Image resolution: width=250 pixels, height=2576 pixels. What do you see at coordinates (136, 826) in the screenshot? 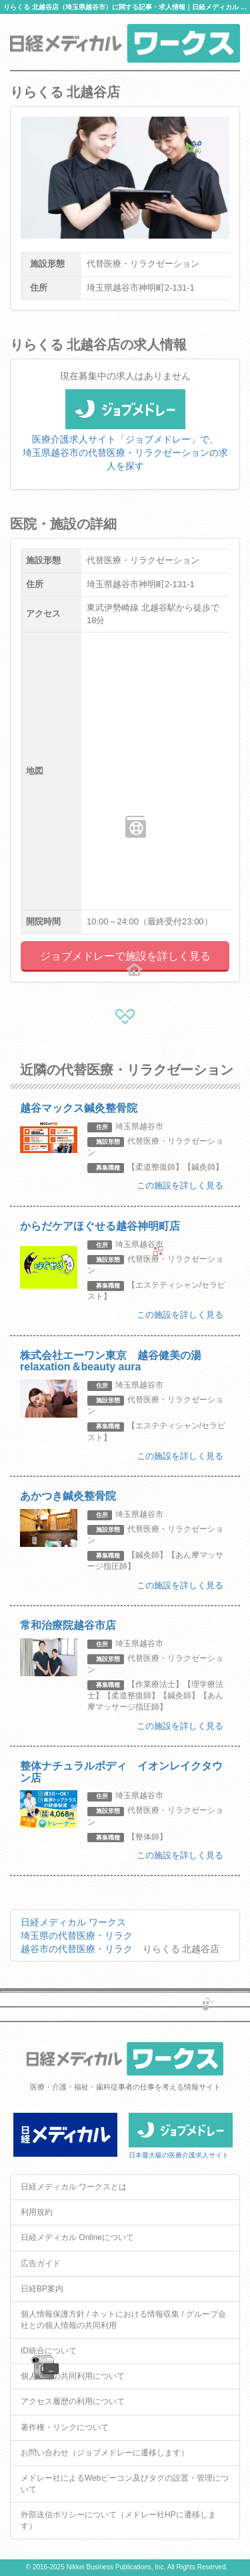
I see `access help and support documentation` at bounding box center [136, 826].